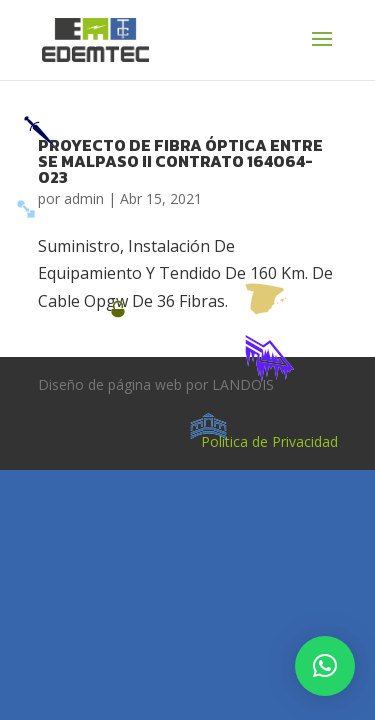  I want to click on transform or convert an object, so click(26, 209).